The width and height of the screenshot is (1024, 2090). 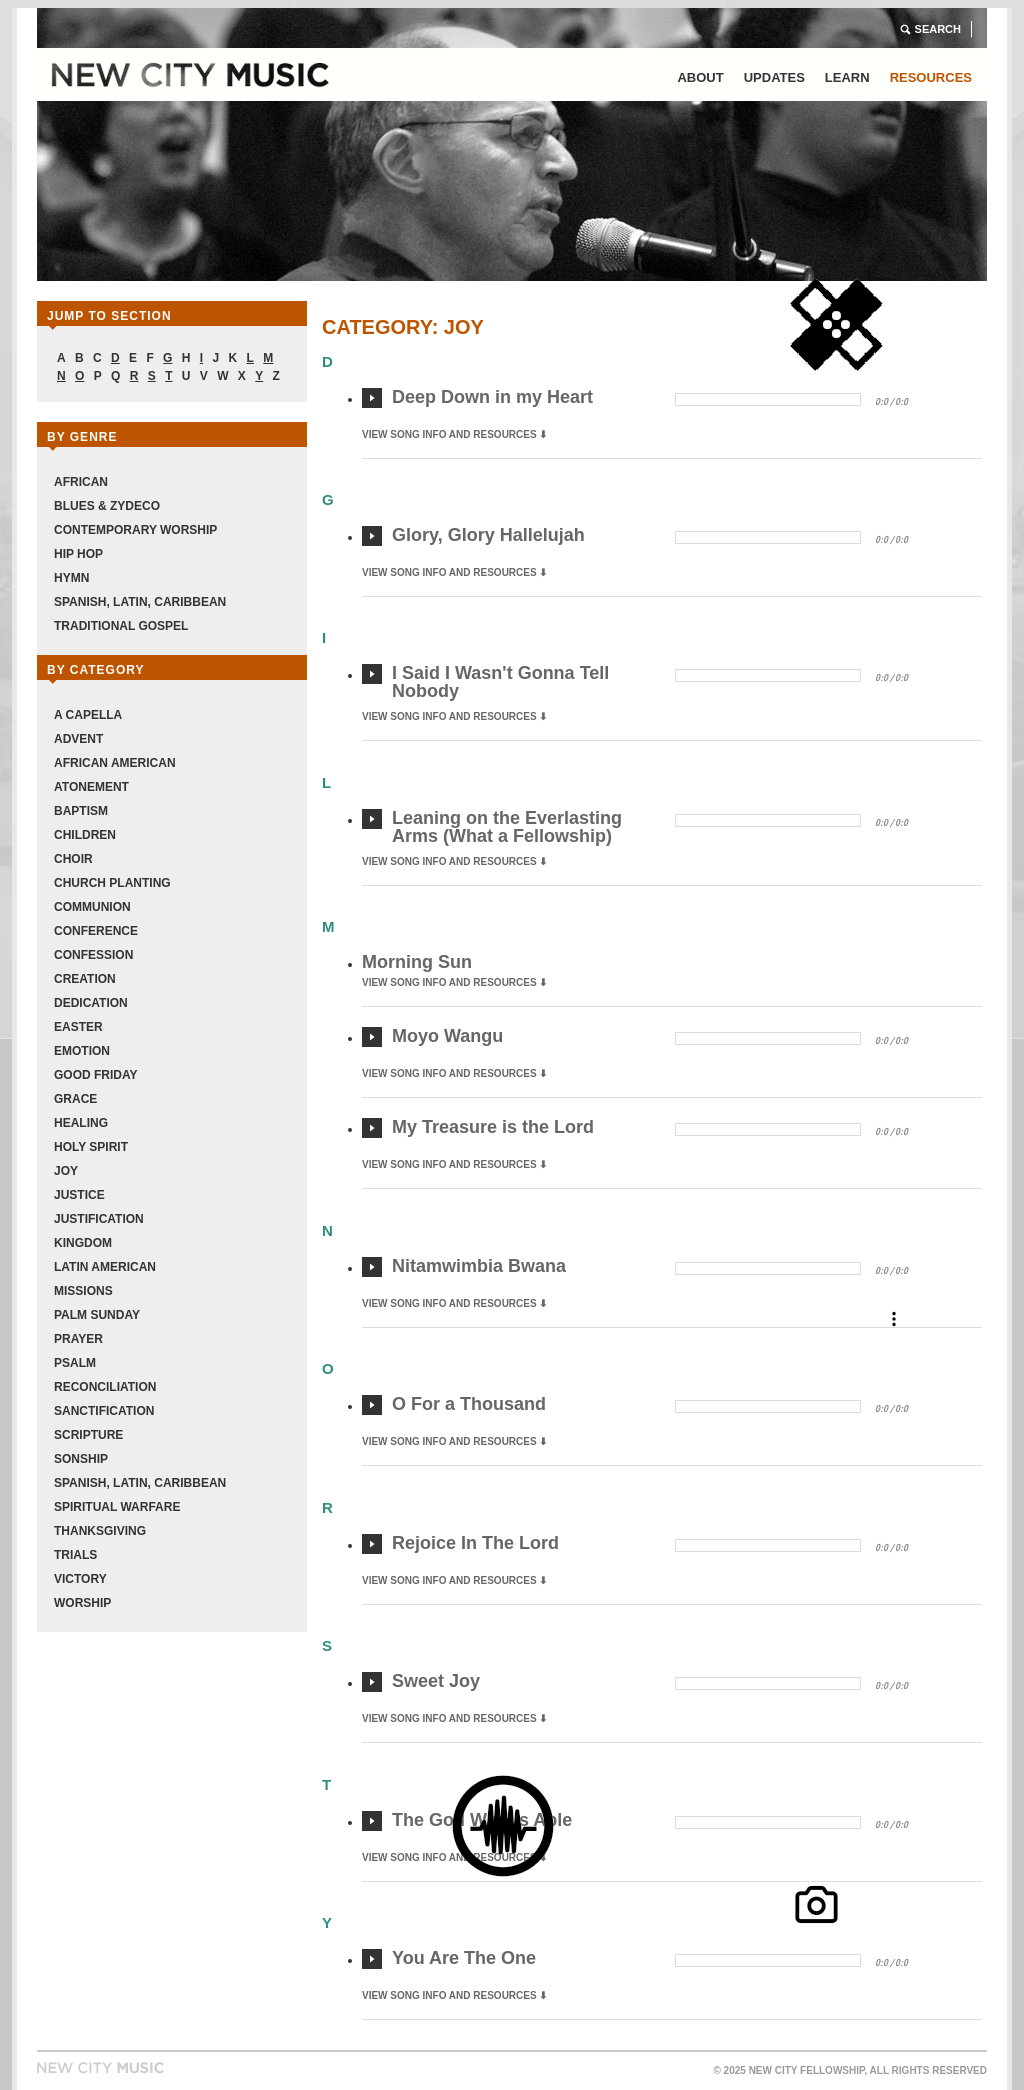 I want to click on access more options or actions, so click(x=894, y=1319).